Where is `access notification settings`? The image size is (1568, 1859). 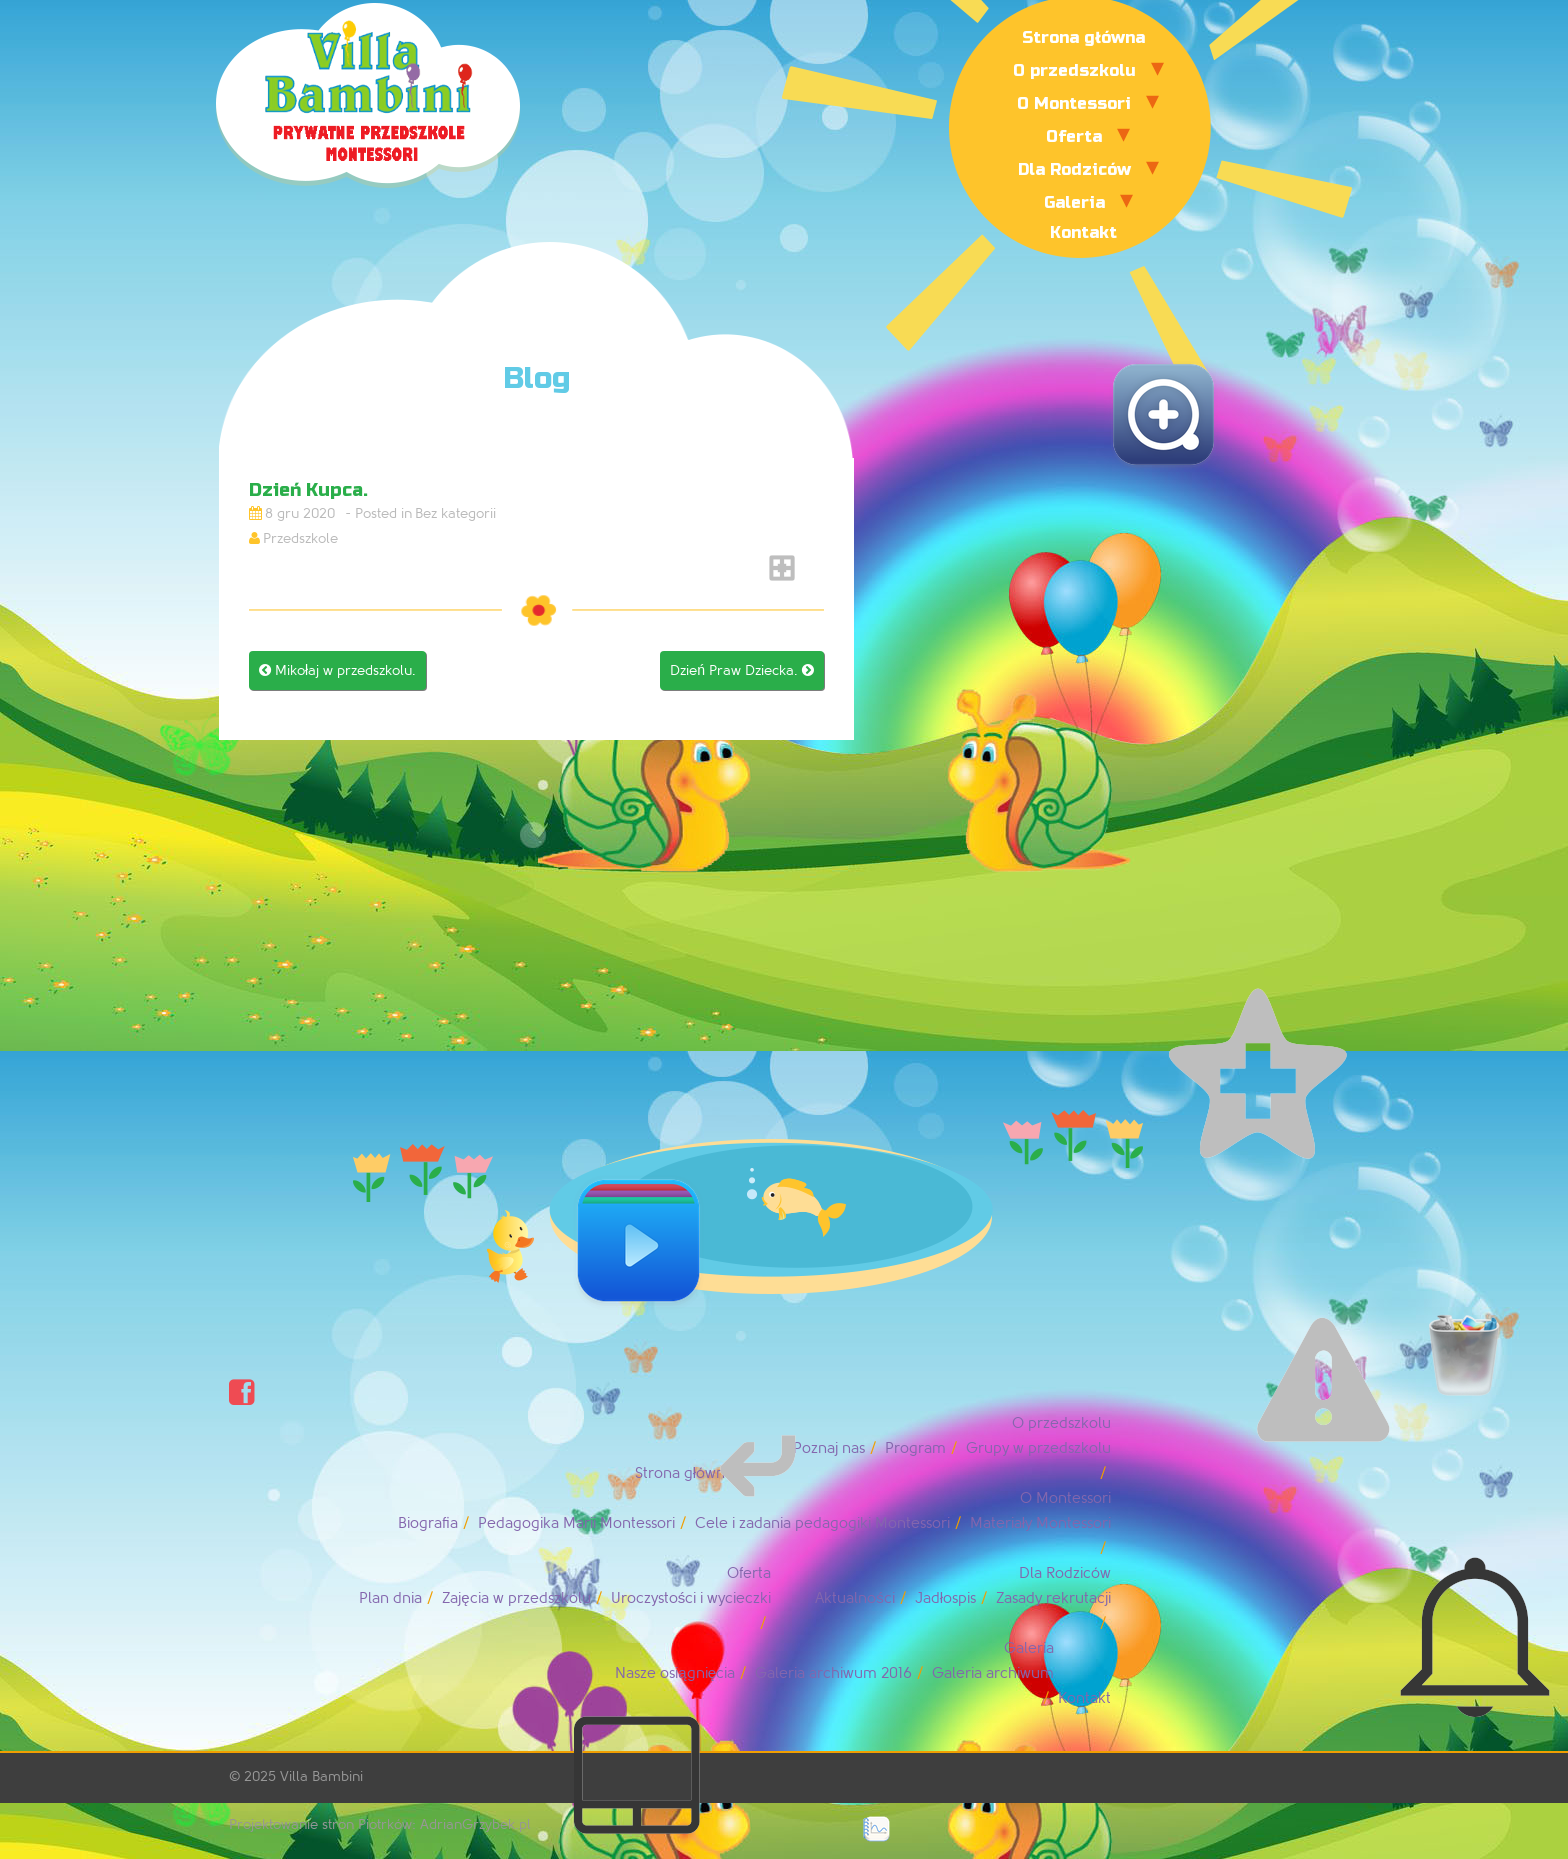 access notification settings is located at coordinates (1475, 1632).